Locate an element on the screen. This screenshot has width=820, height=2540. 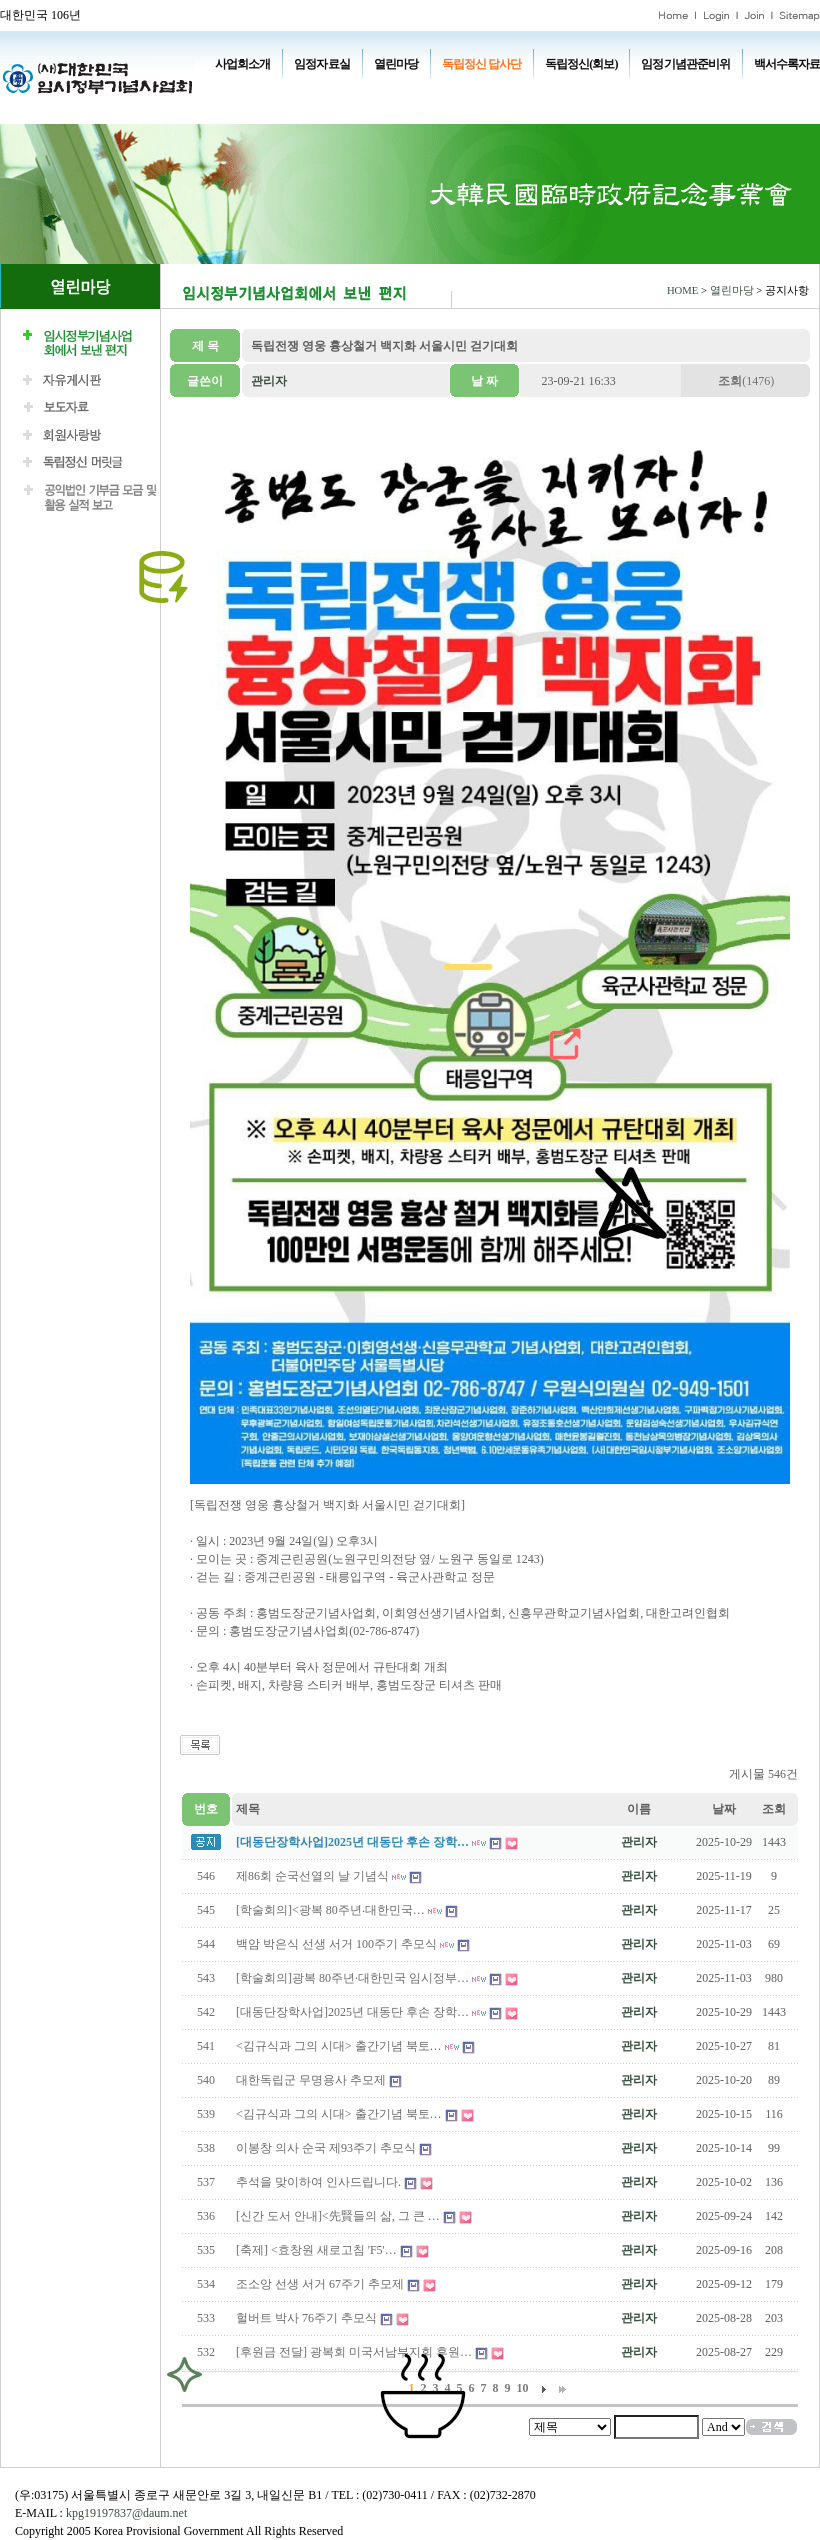
decrease quantity or value is located at coordinates (468, 967).